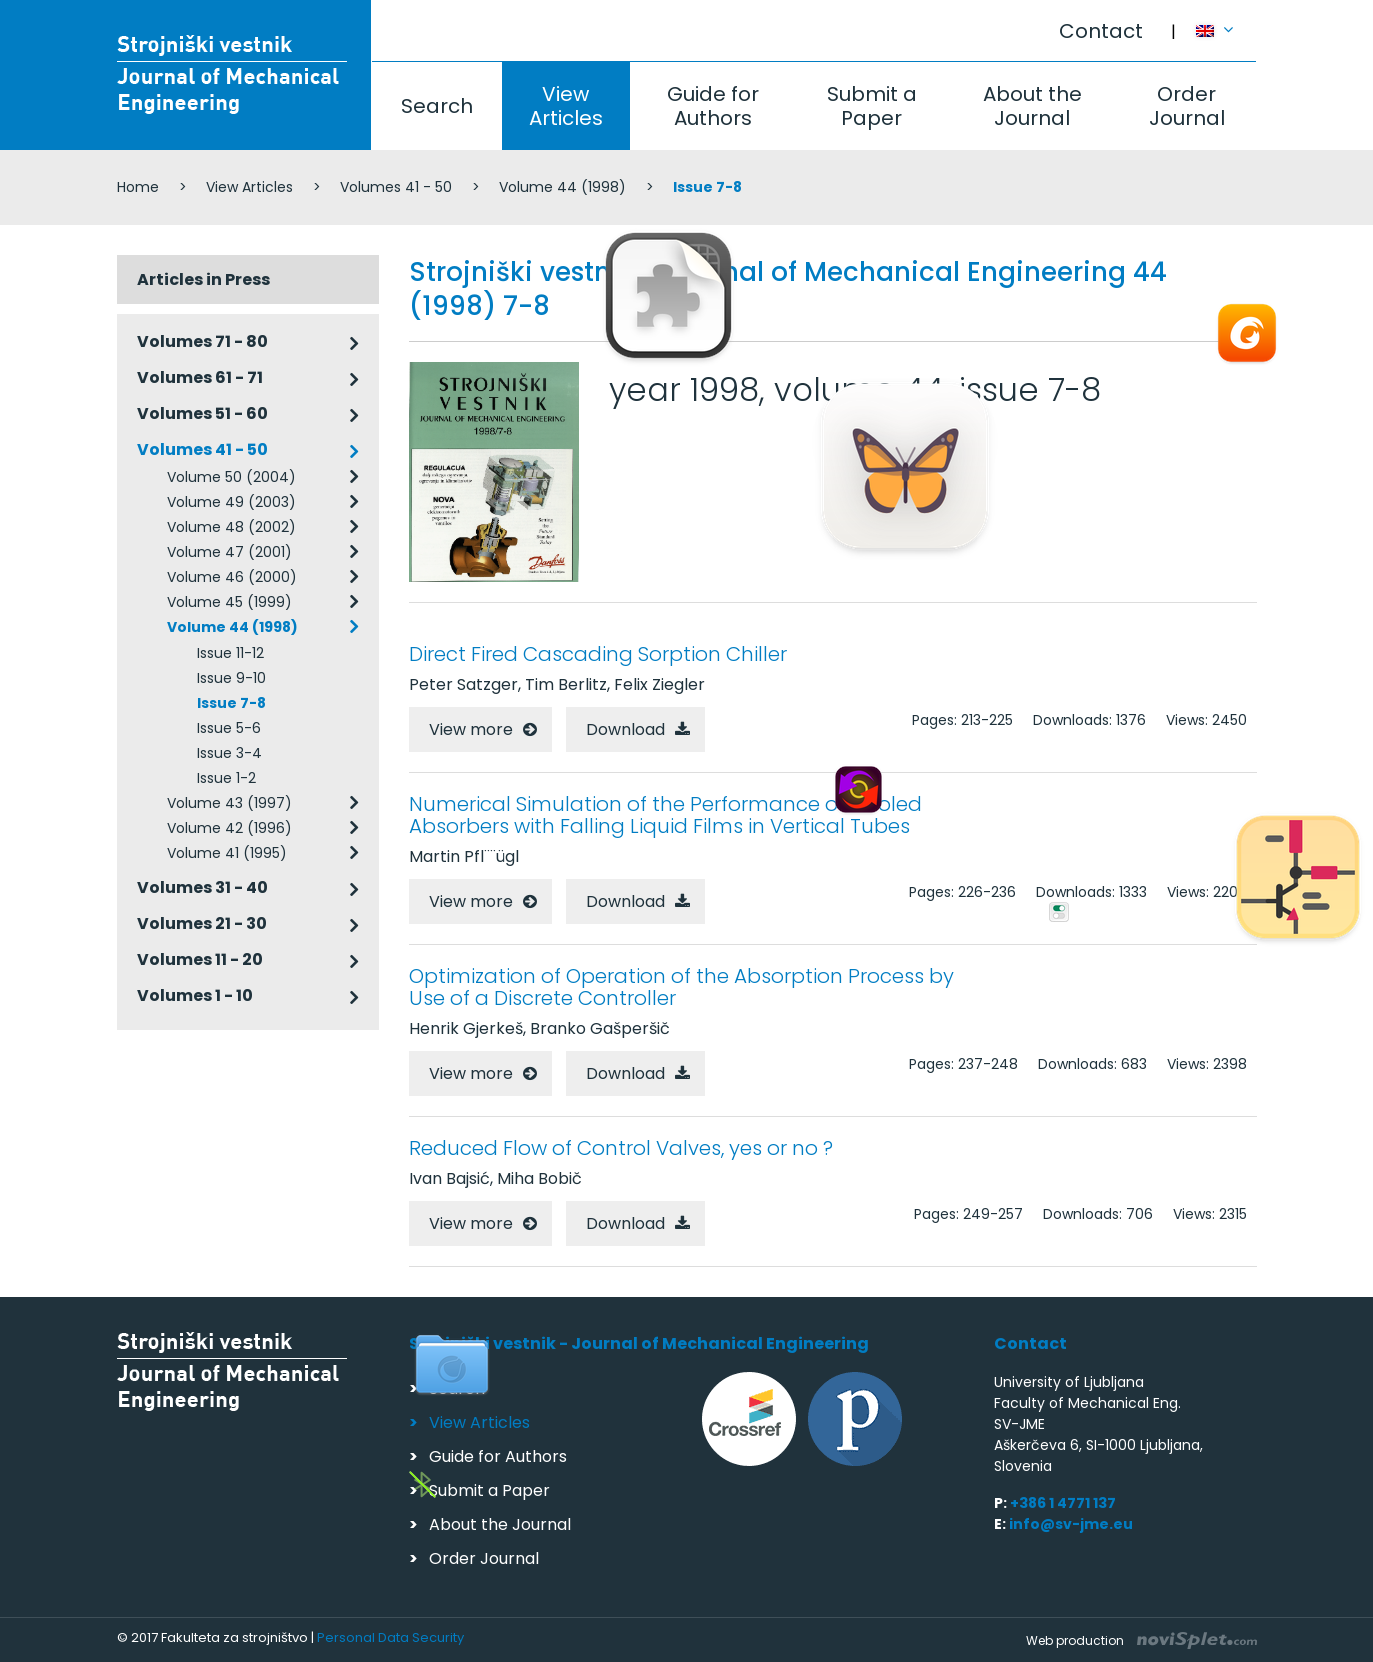 Image resolution: width=1373 pixels, height=1662 pixels. What do you see at coordinates (905, 466) in the screenshot?
I see `open freemind mind-mapping application` at bounding box center [905, 466].